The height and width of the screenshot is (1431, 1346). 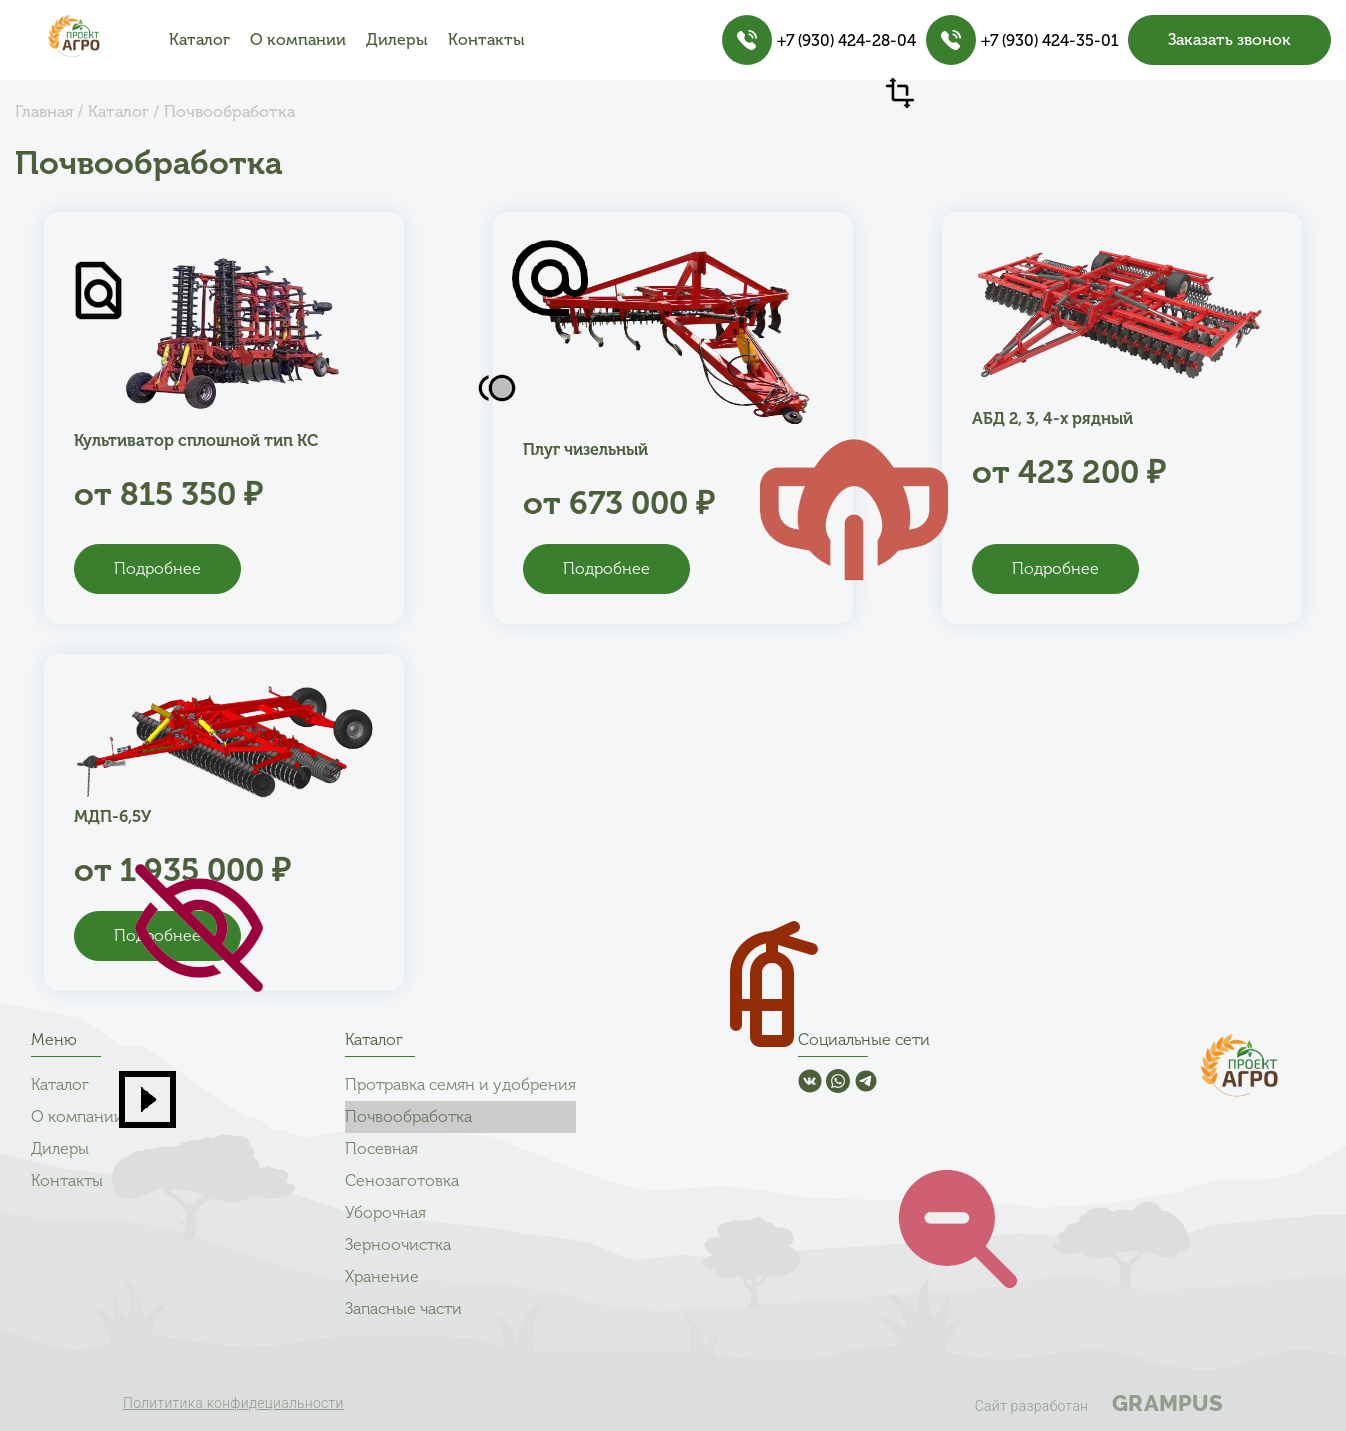 I want to click on transform or resize an image, so click(x=900, y=93).